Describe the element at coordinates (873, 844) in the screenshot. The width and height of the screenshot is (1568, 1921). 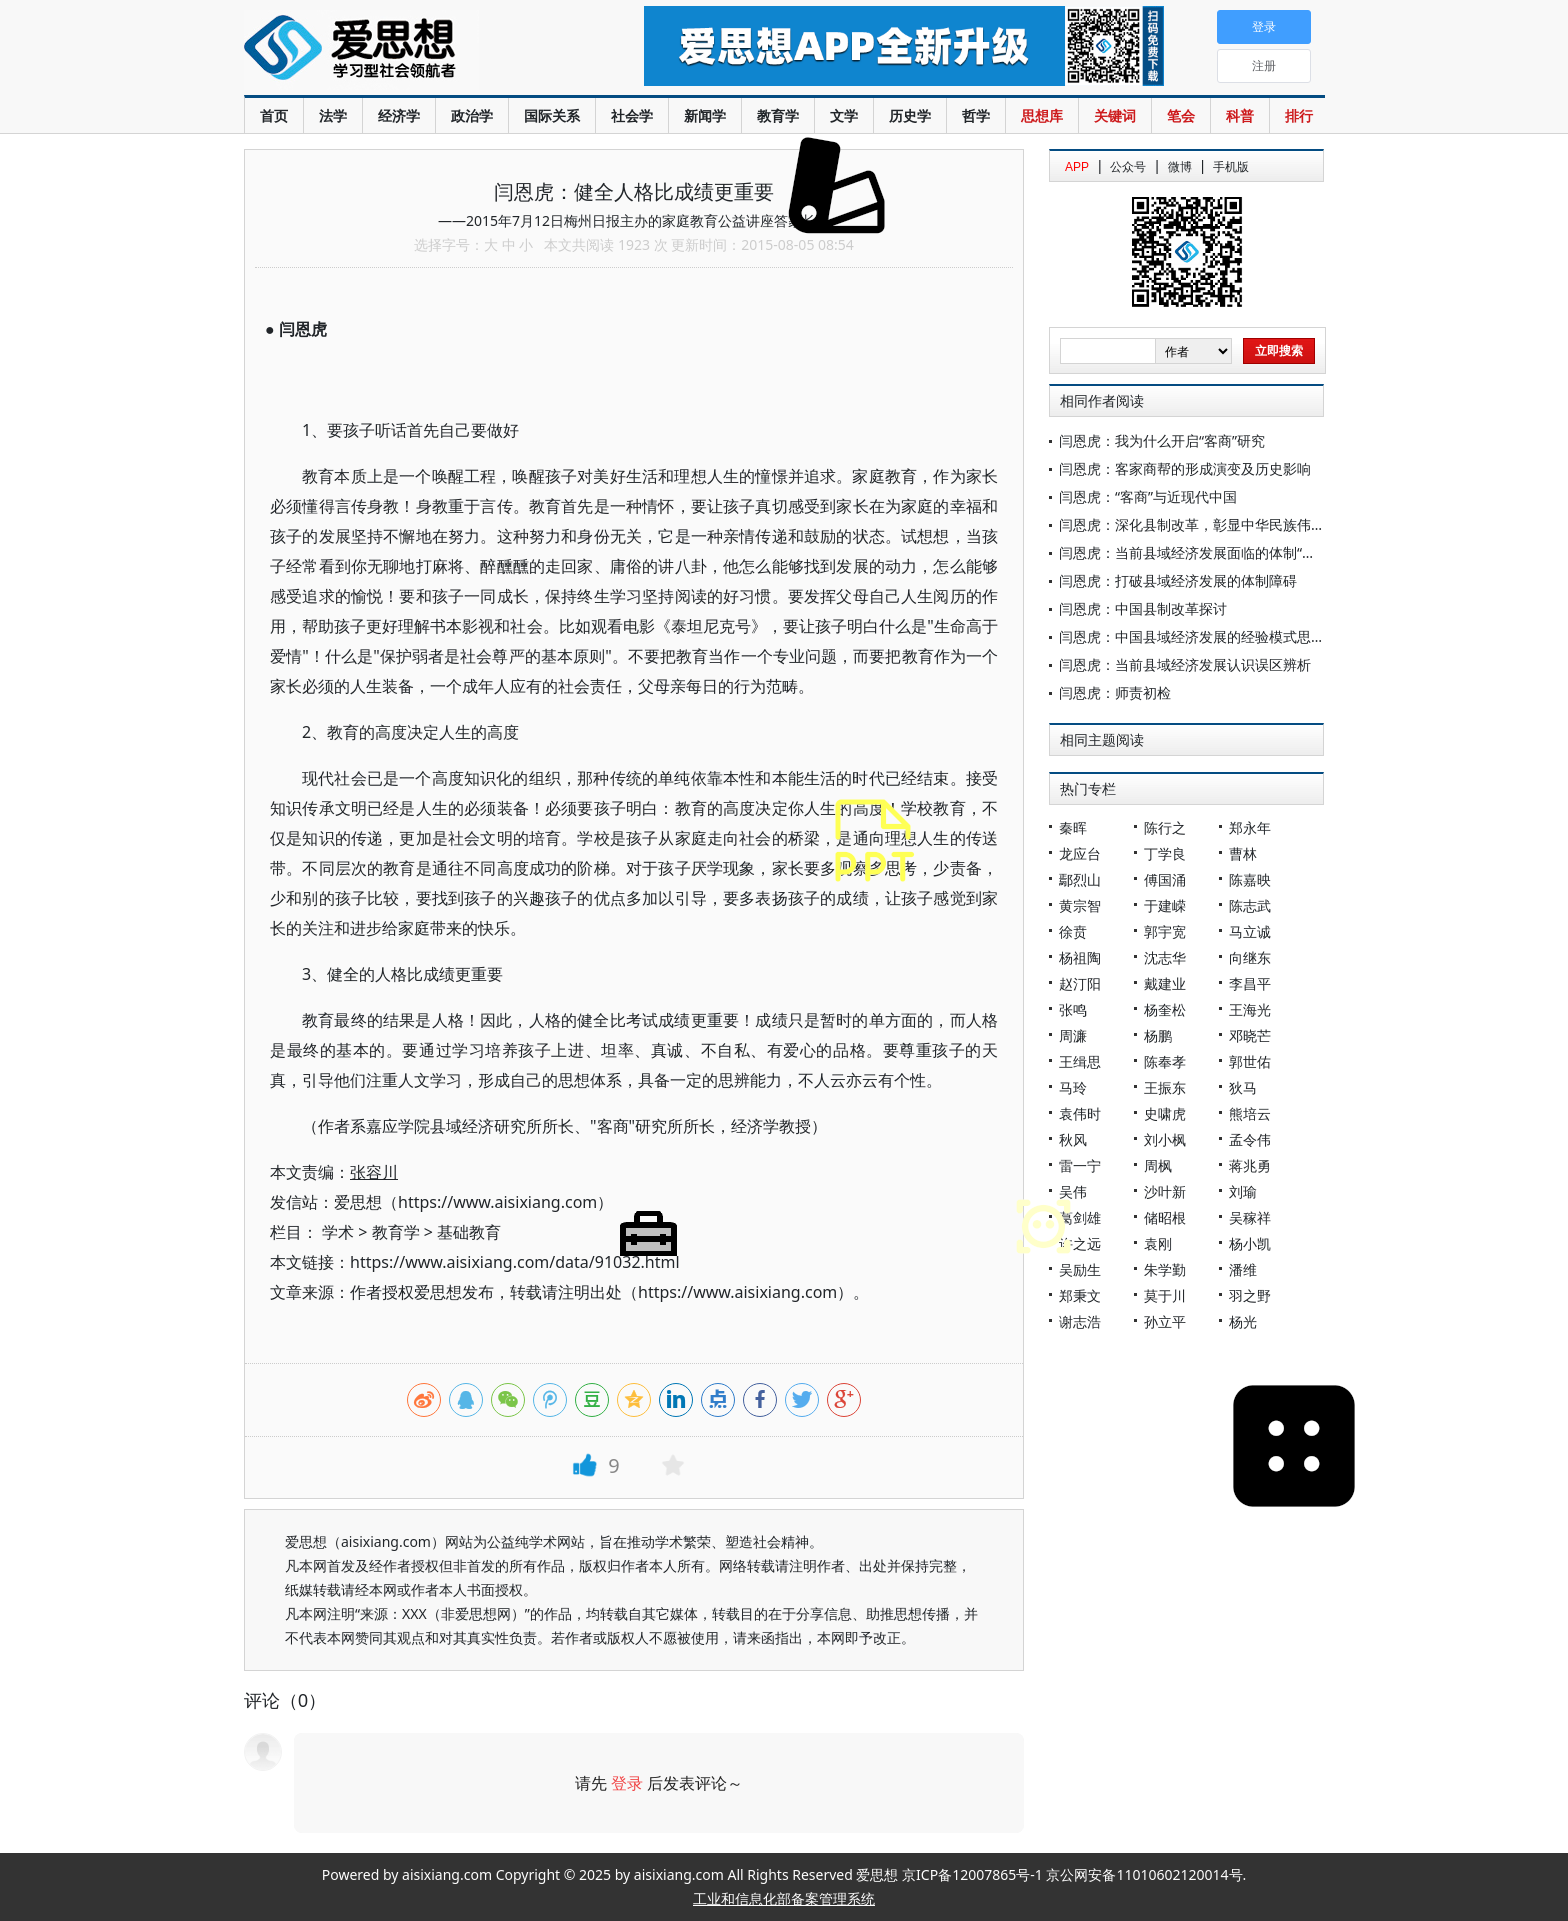
I see `open a PowerPoint presentation file` at that location.